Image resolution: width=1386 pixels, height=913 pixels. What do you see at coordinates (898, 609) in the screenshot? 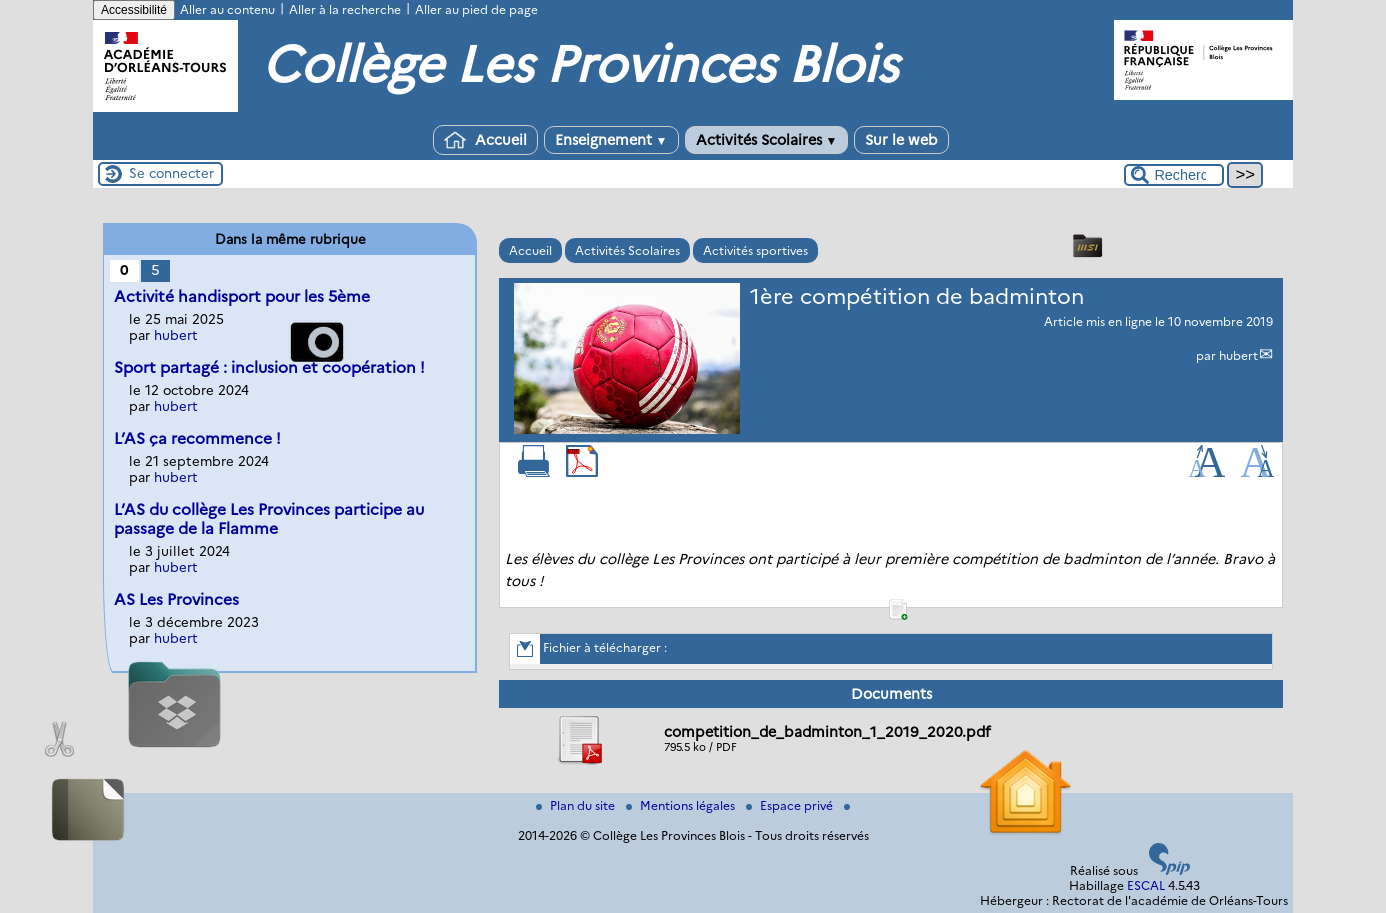
I see `create a new document` at bounding box center [898, 609].